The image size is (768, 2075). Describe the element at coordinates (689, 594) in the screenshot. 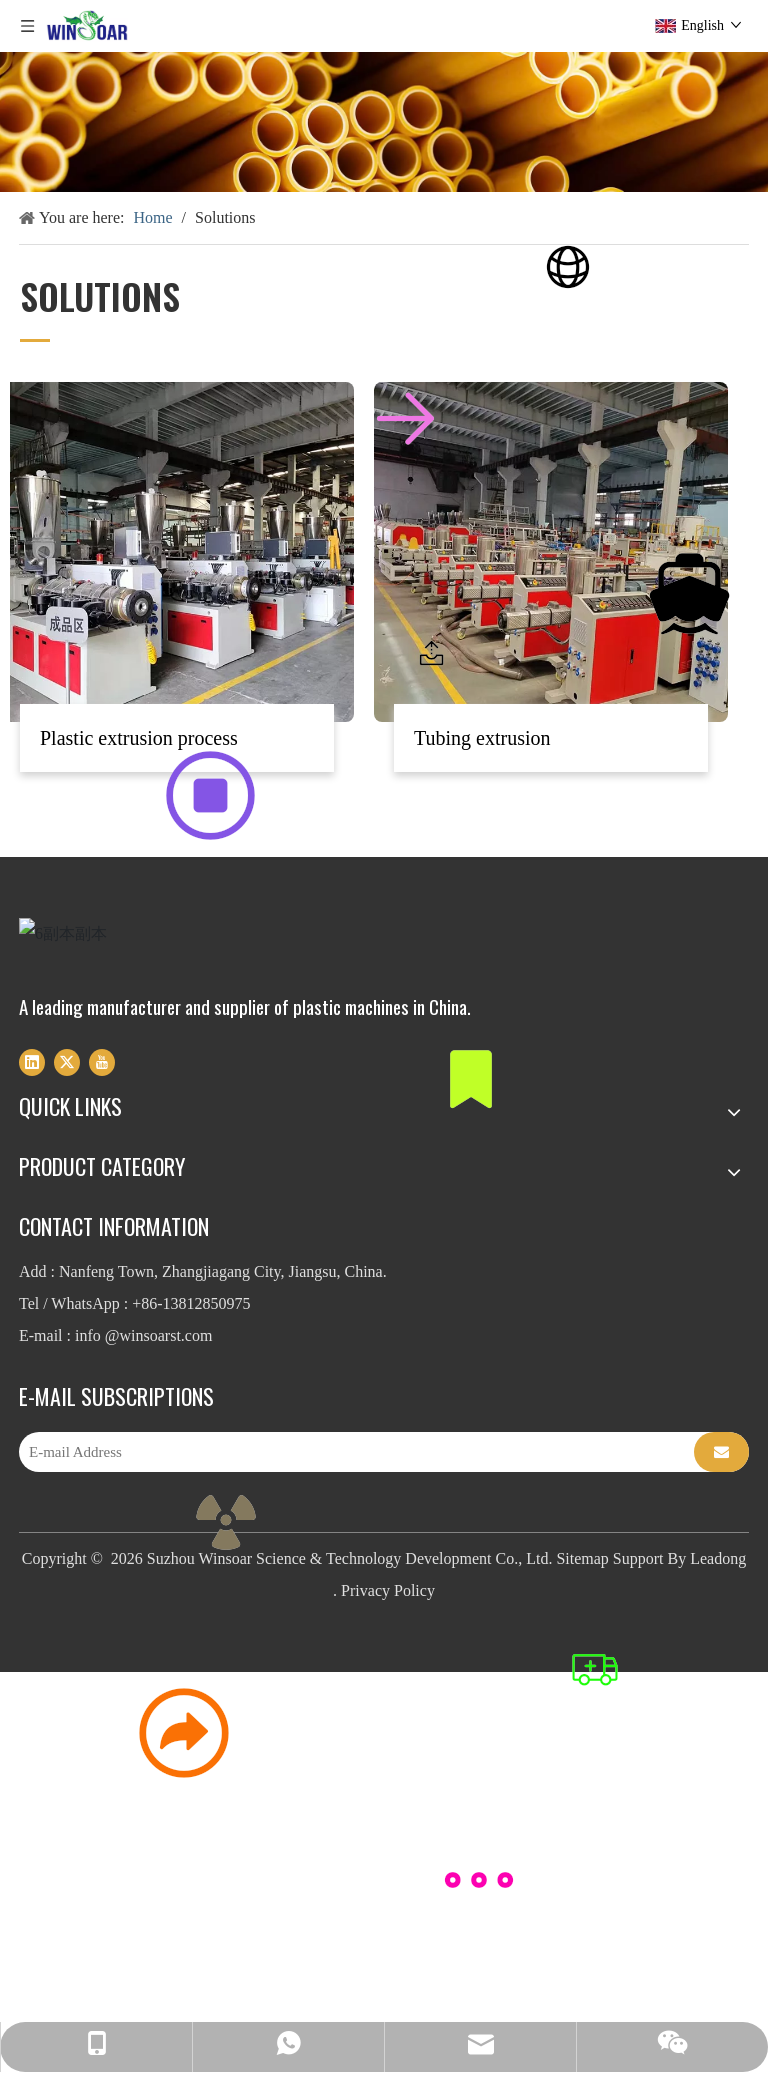

I see `access boat or ferry services` at that location.